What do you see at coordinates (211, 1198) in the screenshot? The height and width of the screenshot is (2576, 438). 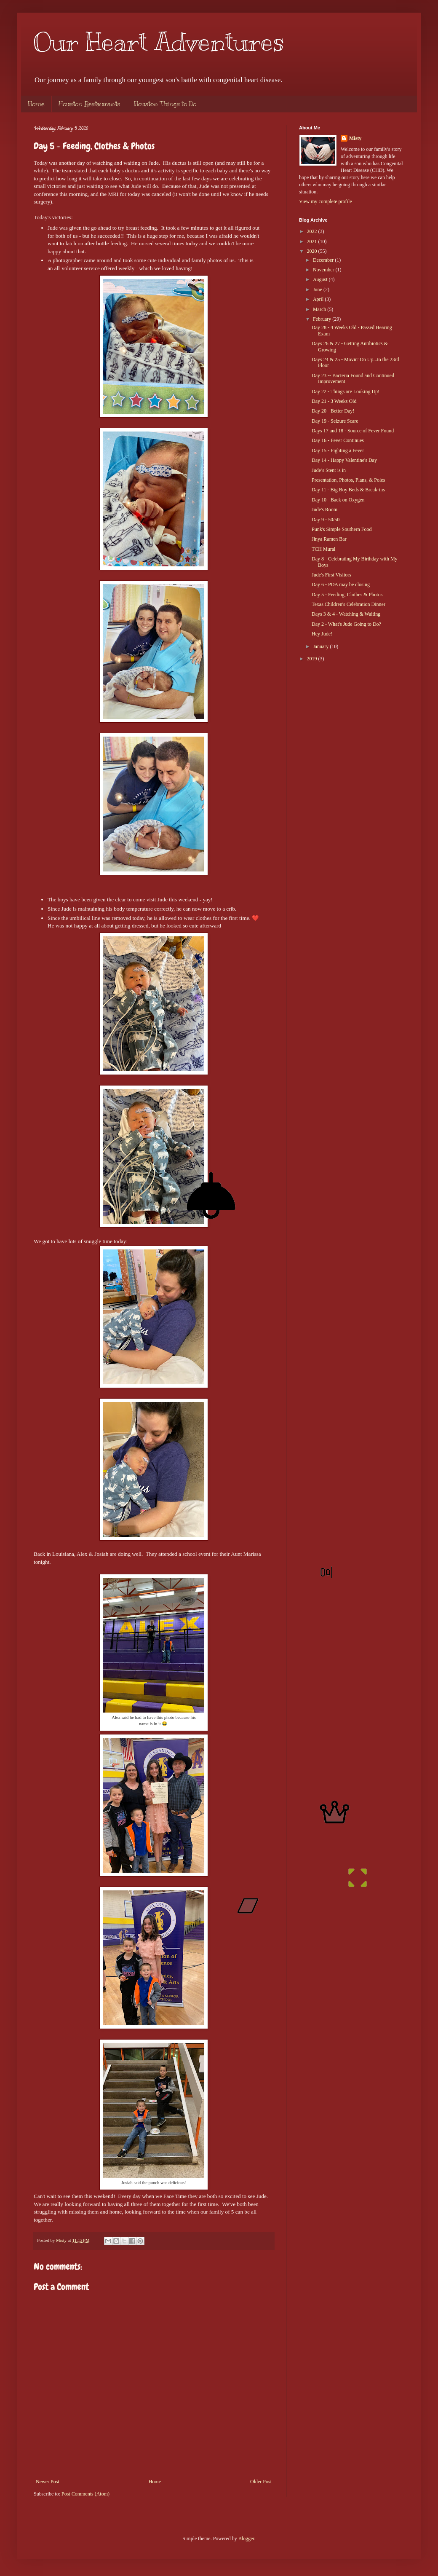 I see `toggle pendant lamp on or off` at bounding box center [211, 1198].